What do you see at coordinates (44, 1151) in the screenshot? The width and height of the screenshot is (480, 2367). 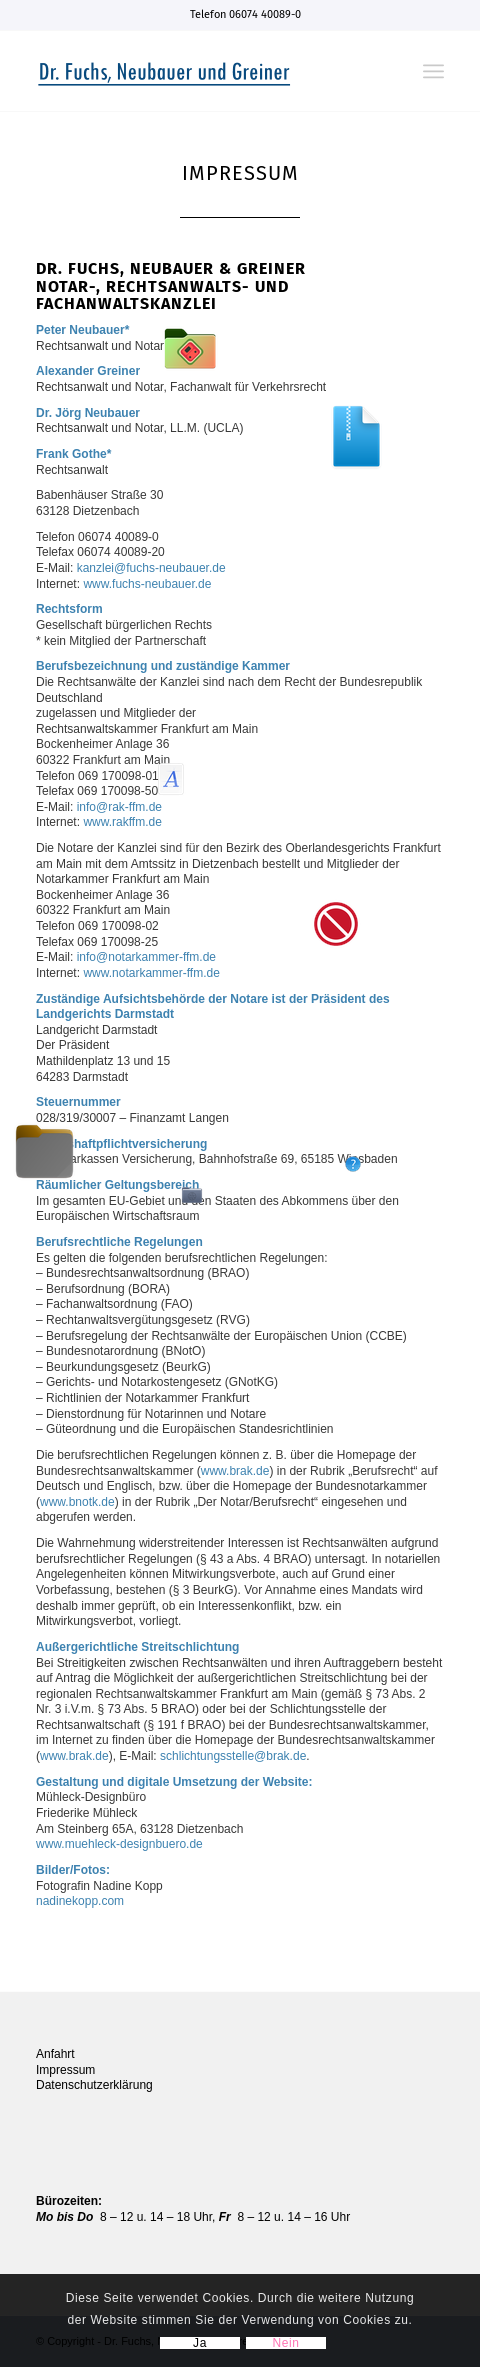 I see `open folder to view contents` at bounding box center [44, 1151].